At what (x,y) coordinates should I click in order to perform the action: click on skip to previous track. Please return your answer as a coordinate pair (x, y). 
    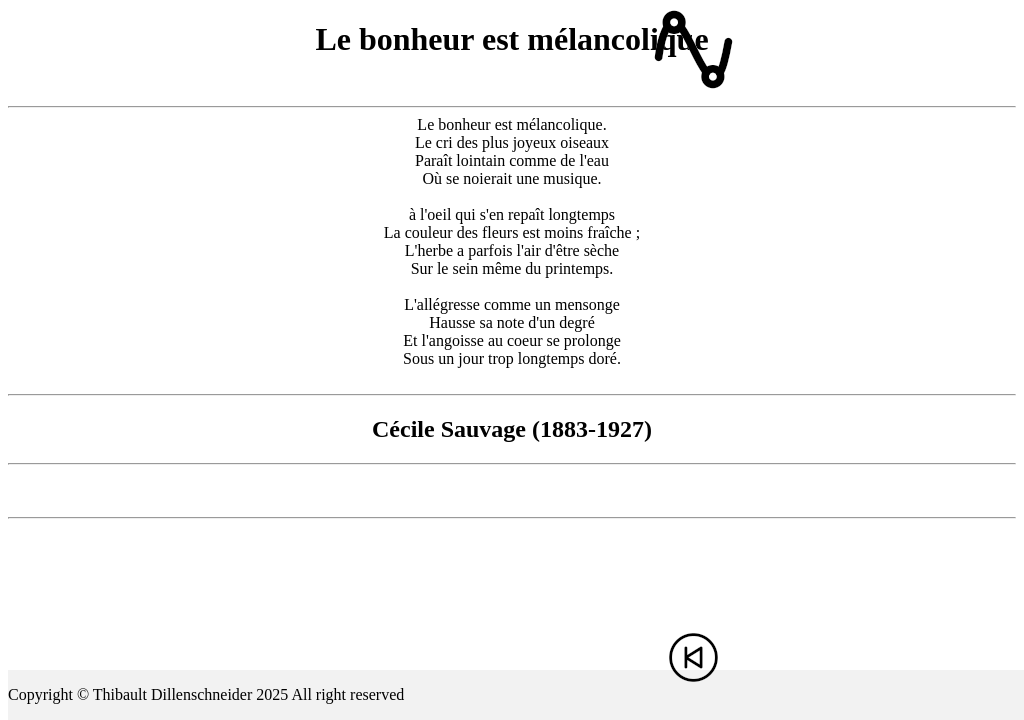
    Looking at the image, I should click on (693, 657).